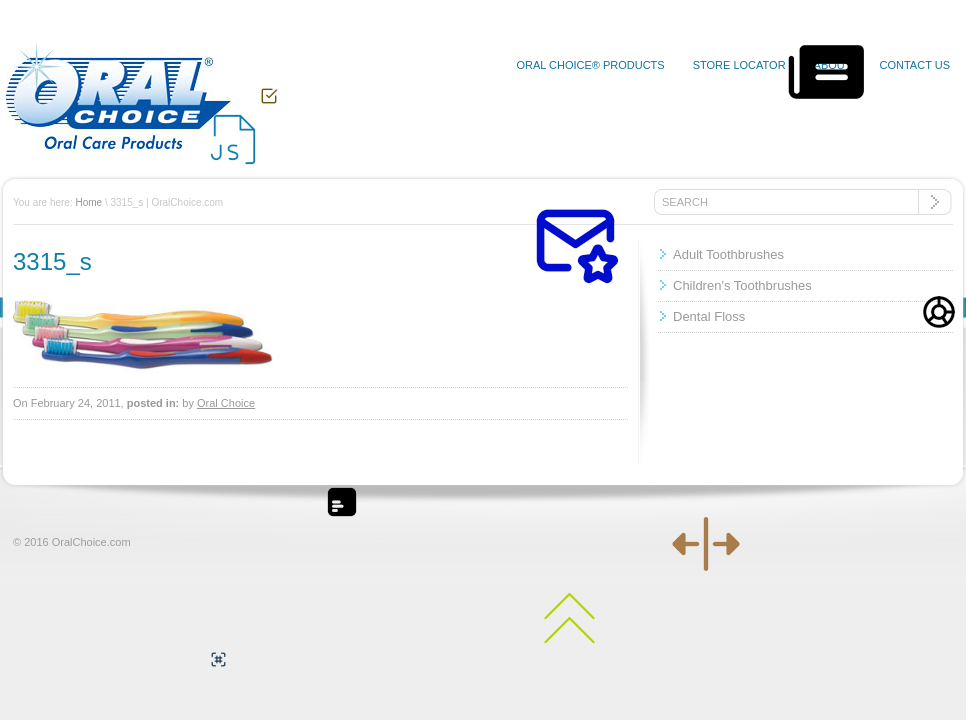 Image resolution: width=966 pixels, height=720 pixels. What do you see at coordinates (829, 72) in the screenshot?
I see `view news or articles` at bounding box center [829, 72].